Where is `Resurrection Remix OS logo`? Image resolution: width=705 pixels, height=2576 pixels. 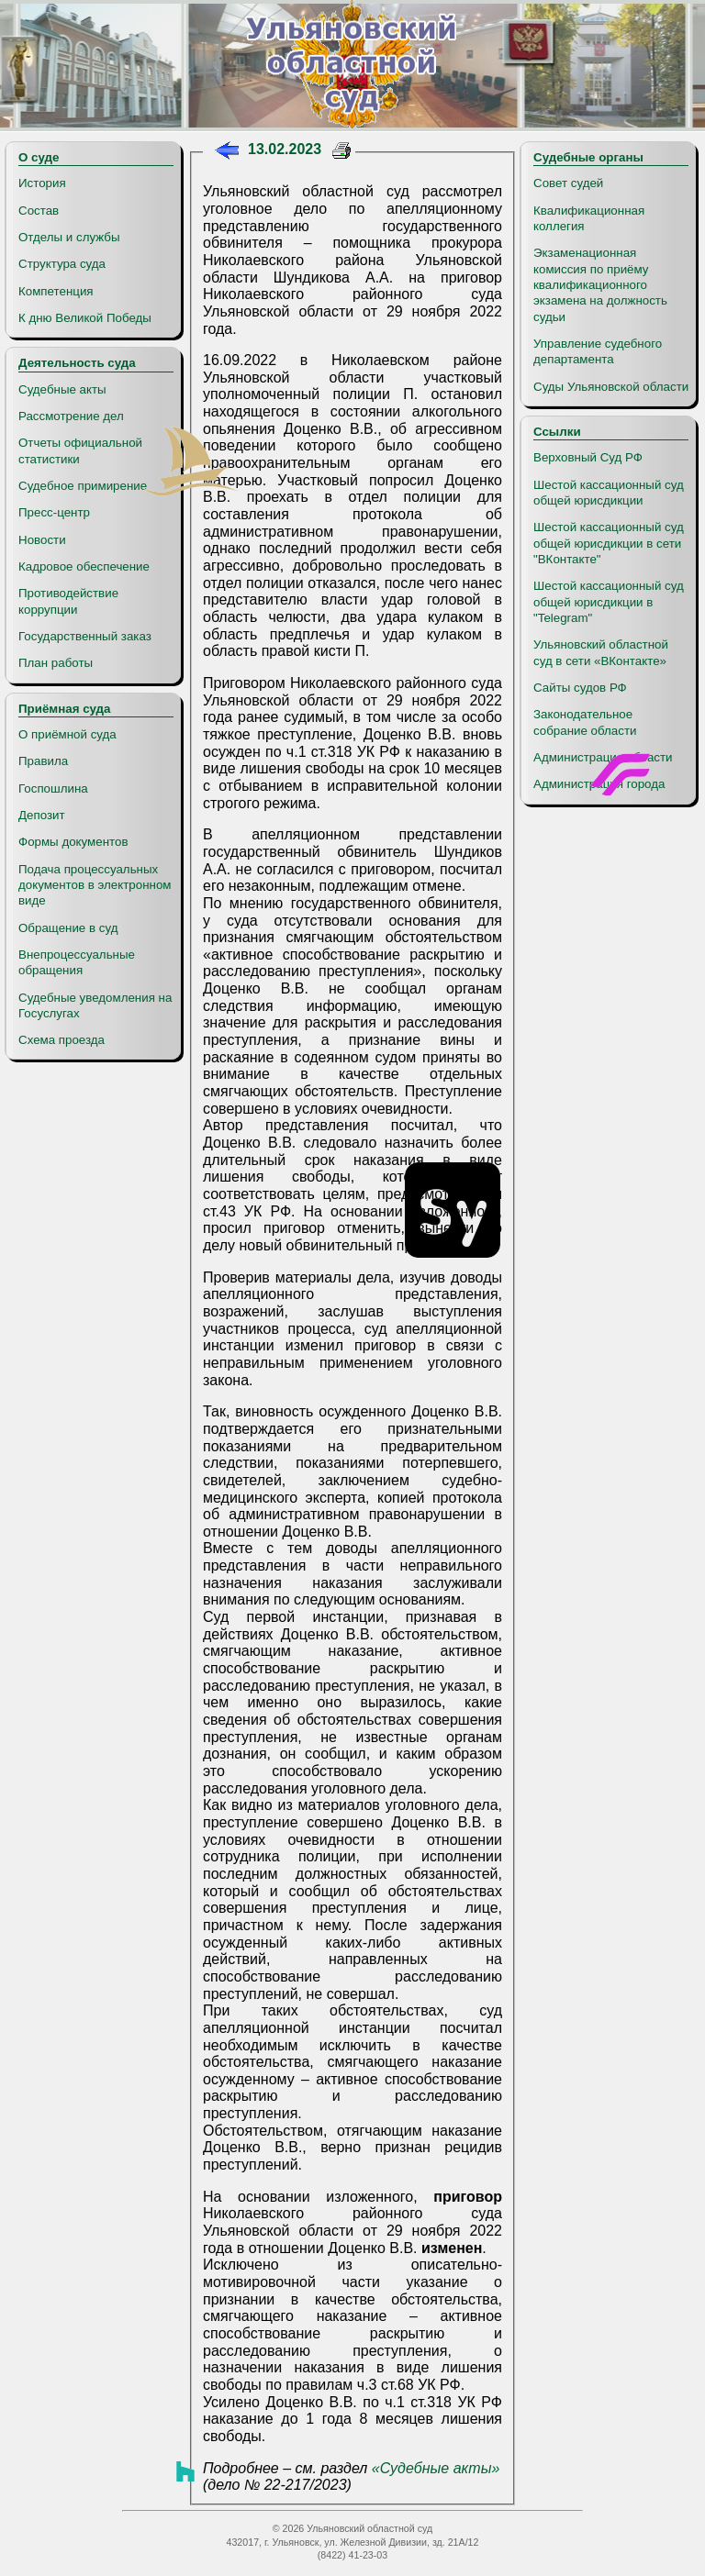 Resurrection Remix OS logo is located at coordinates (620, 774).